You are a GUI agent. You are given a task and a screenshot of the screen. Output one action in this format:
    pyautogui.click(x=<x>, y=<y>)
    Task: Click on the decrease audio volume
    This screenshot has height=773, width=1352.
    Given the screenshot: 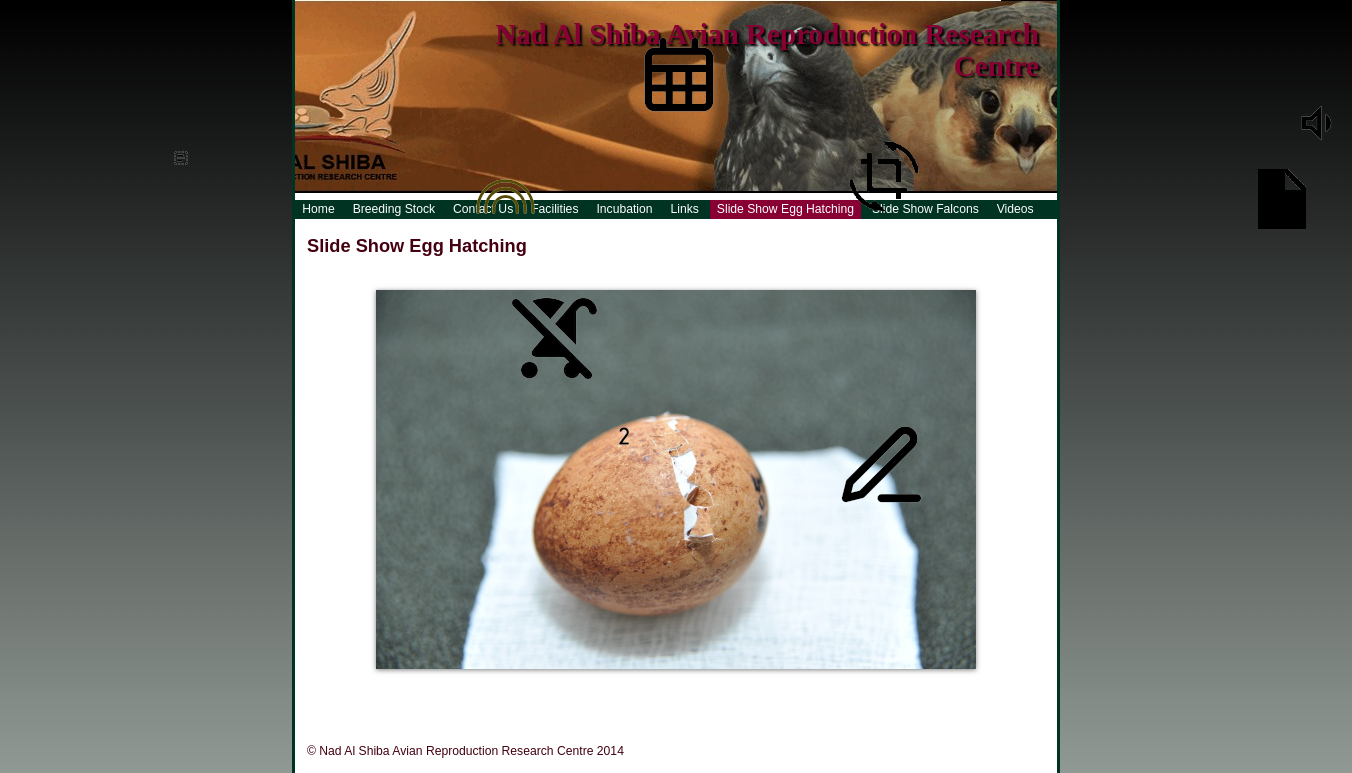 What is the action you would take?
    pyautogui.click(x=1317, y=123)
    